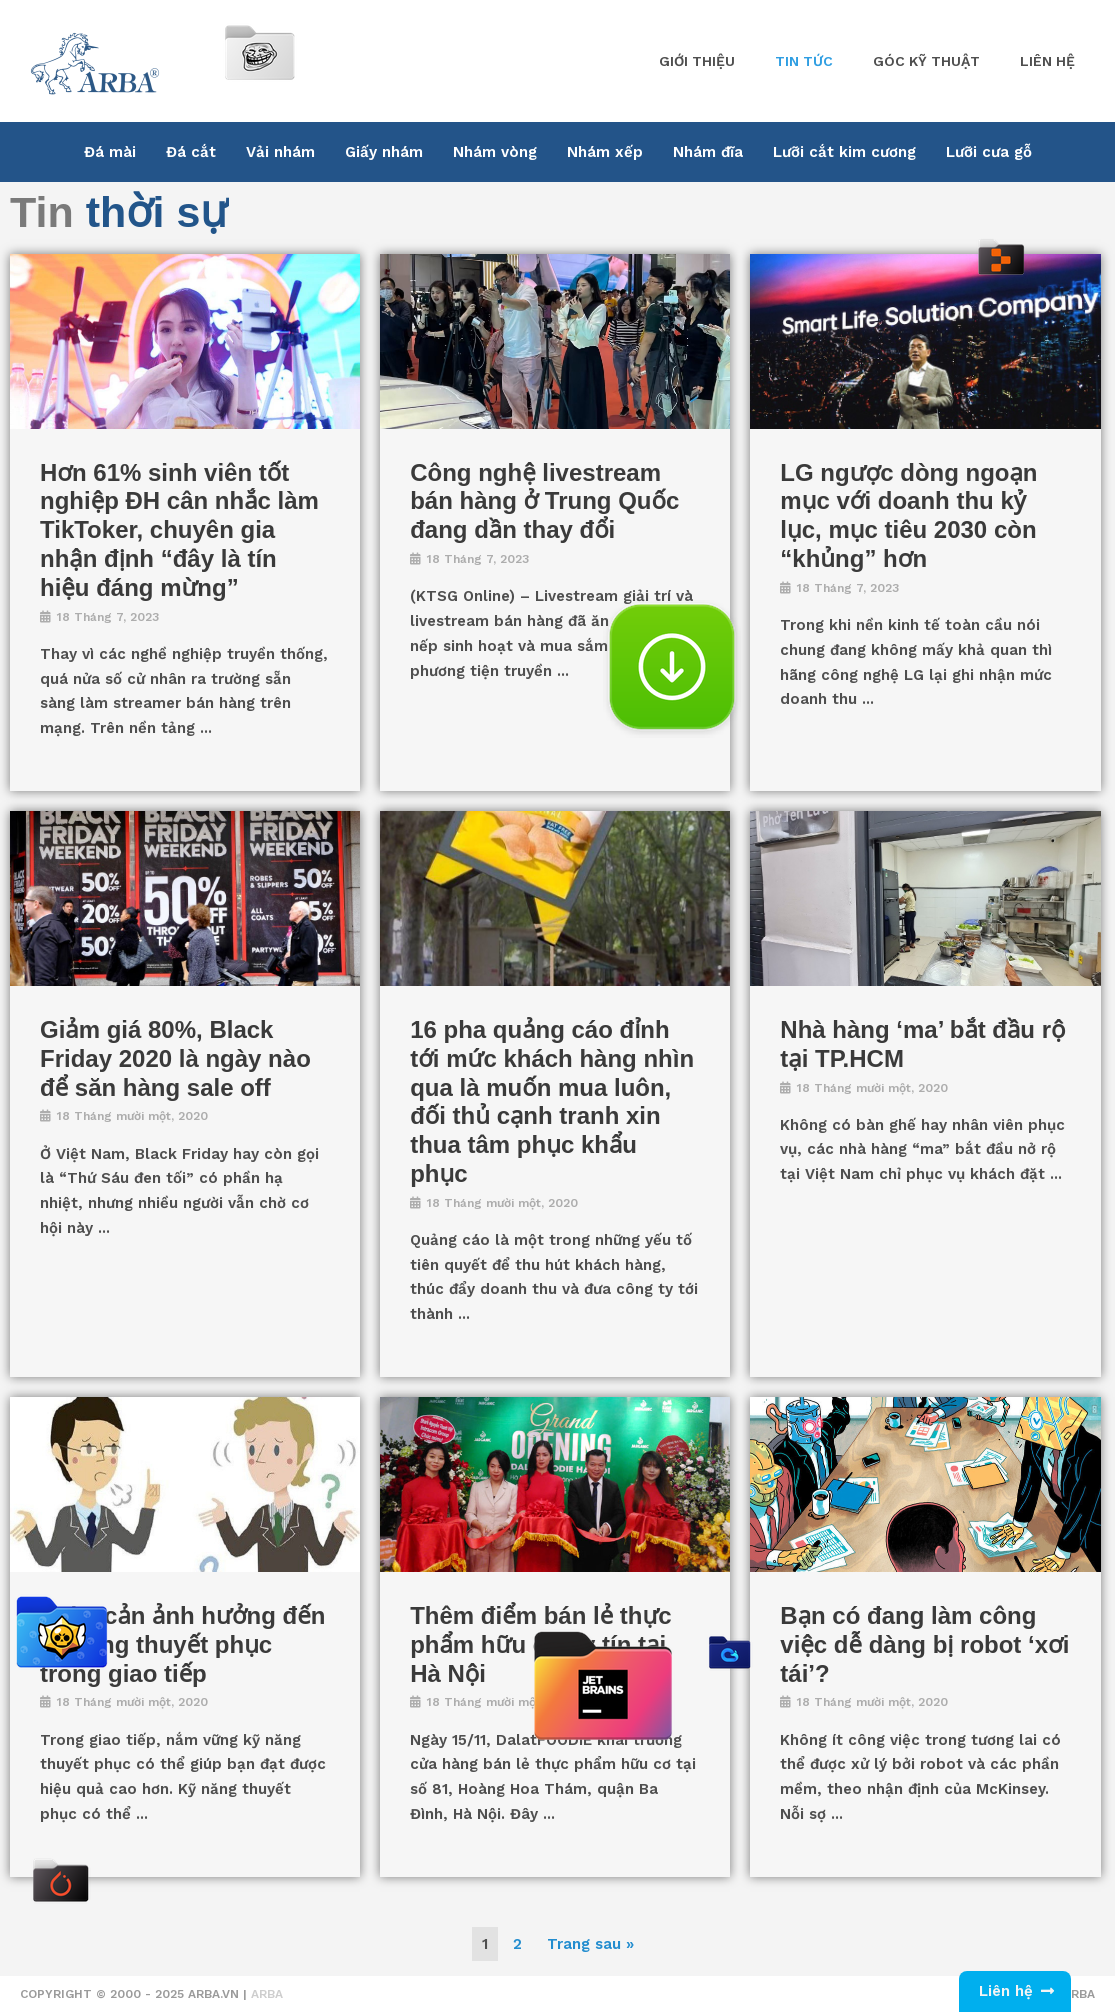 The width and height of the screenshot is (1115, 2012). Describe the element at coordinates (1001, 258) in the screenshot. I see `open replit project folder` at that location.